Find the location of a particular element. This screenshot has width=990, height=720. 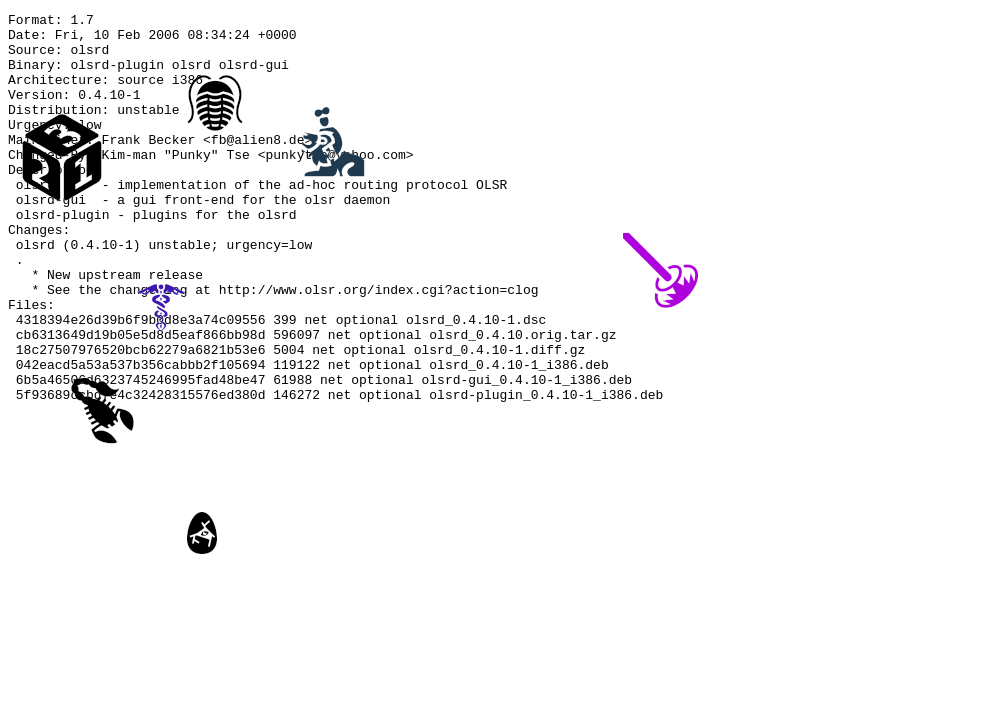

strength tarot card icon is located at coordinates (329, 141).